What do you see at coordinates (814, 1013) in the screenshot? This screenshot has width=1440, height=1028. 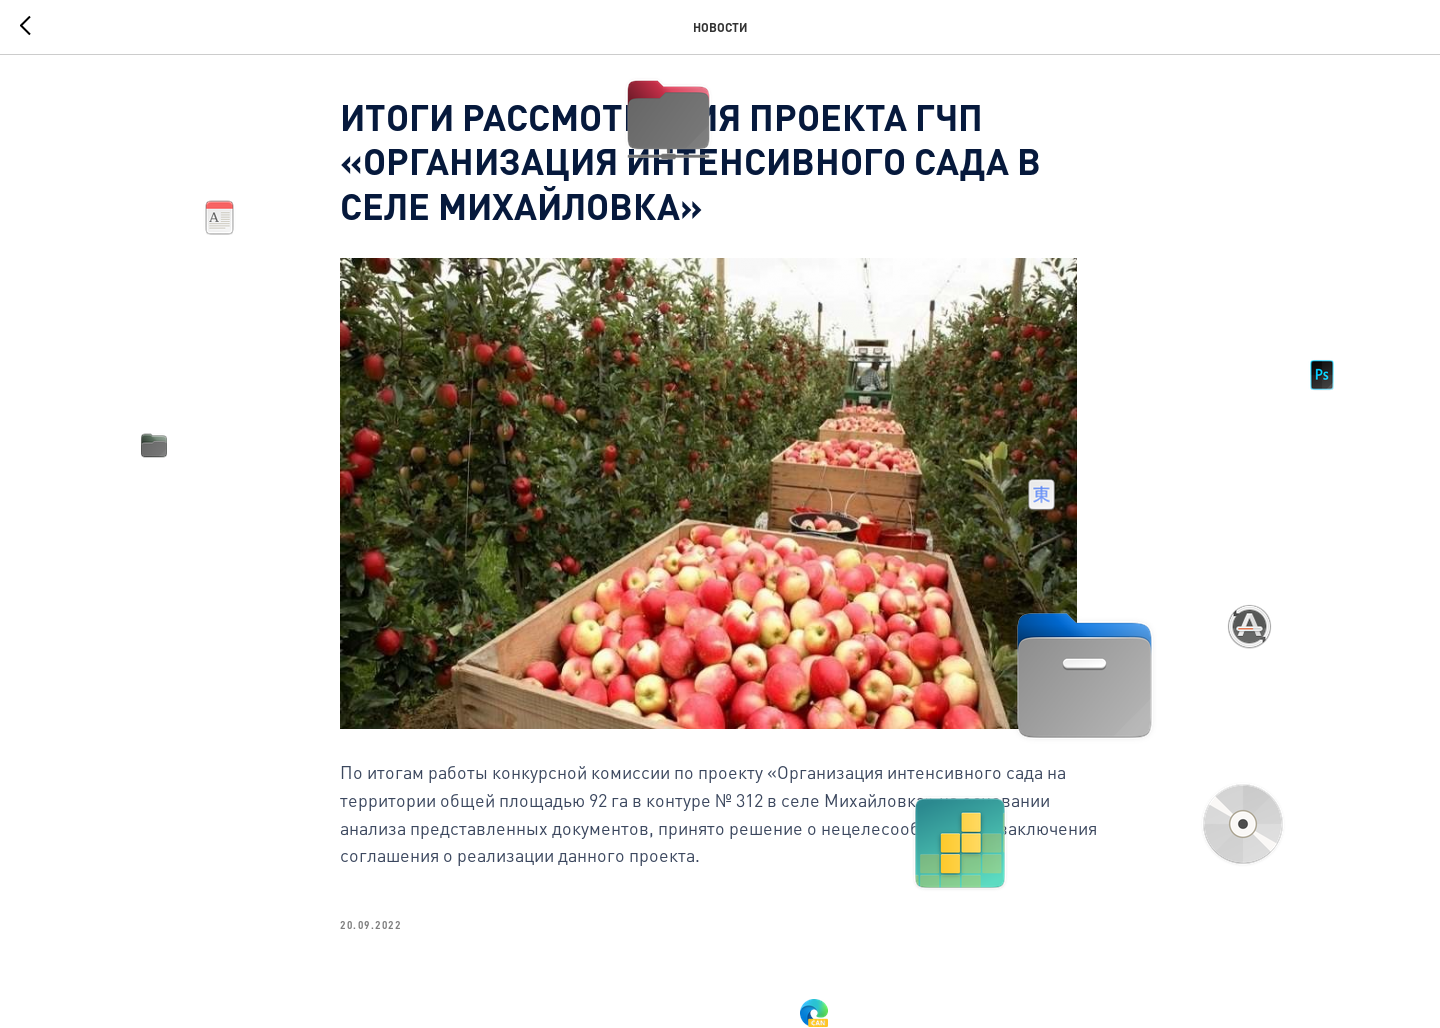 I see `open microsoft edge canary browser` at bounding box center [814, 1013].